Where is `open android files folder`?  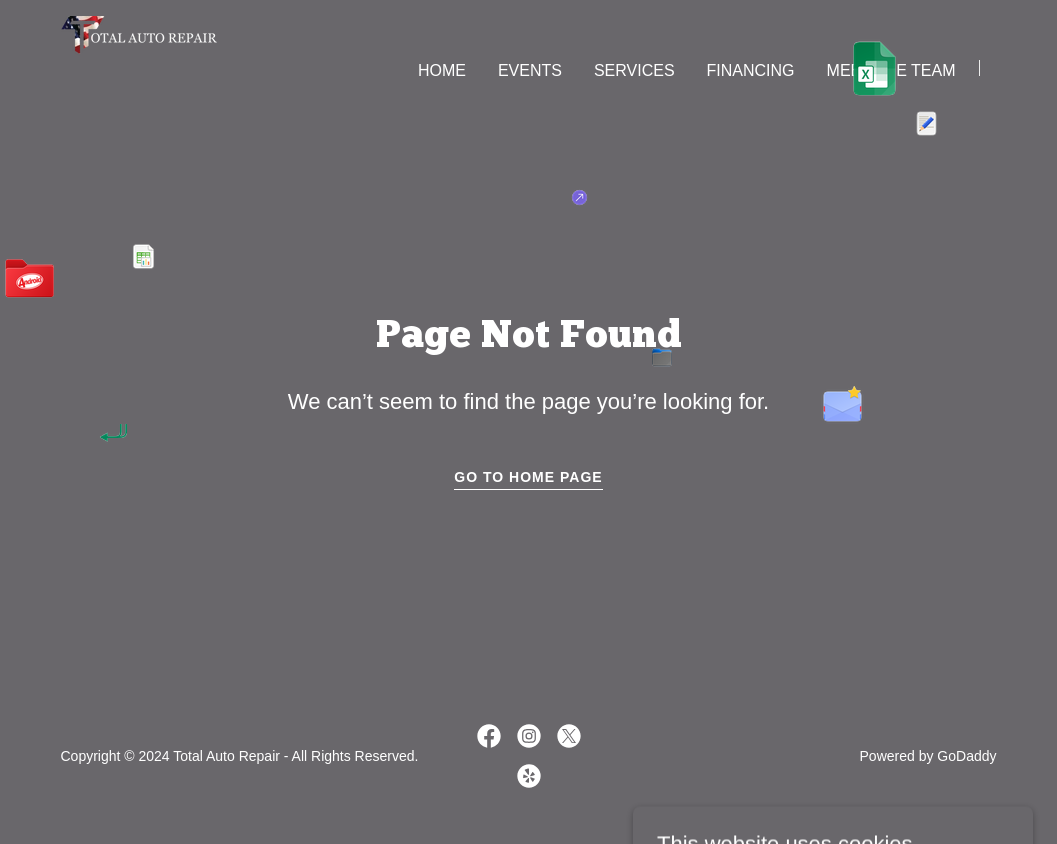
open android files folder is located at coordinates (29, 279).